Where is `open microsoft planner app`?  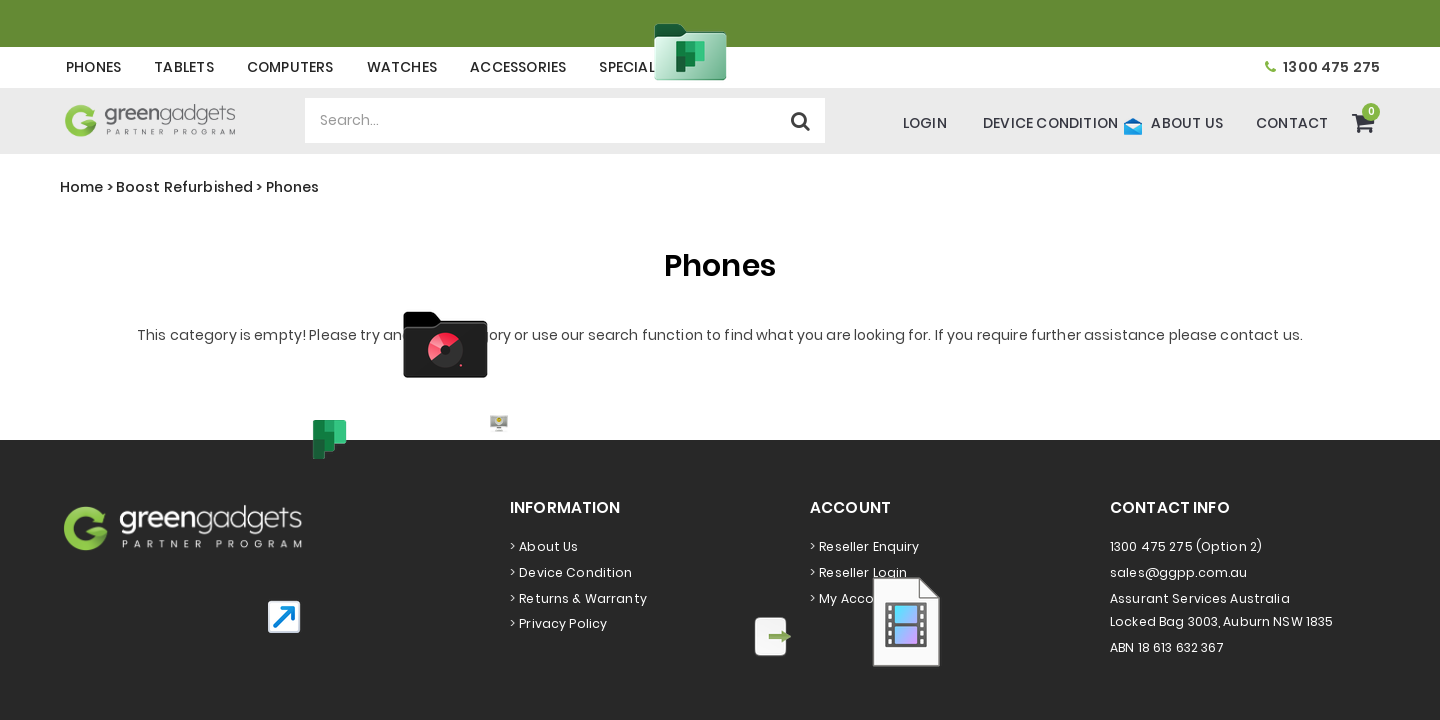
open microsoft planner app is located at coordinates (329, 439).